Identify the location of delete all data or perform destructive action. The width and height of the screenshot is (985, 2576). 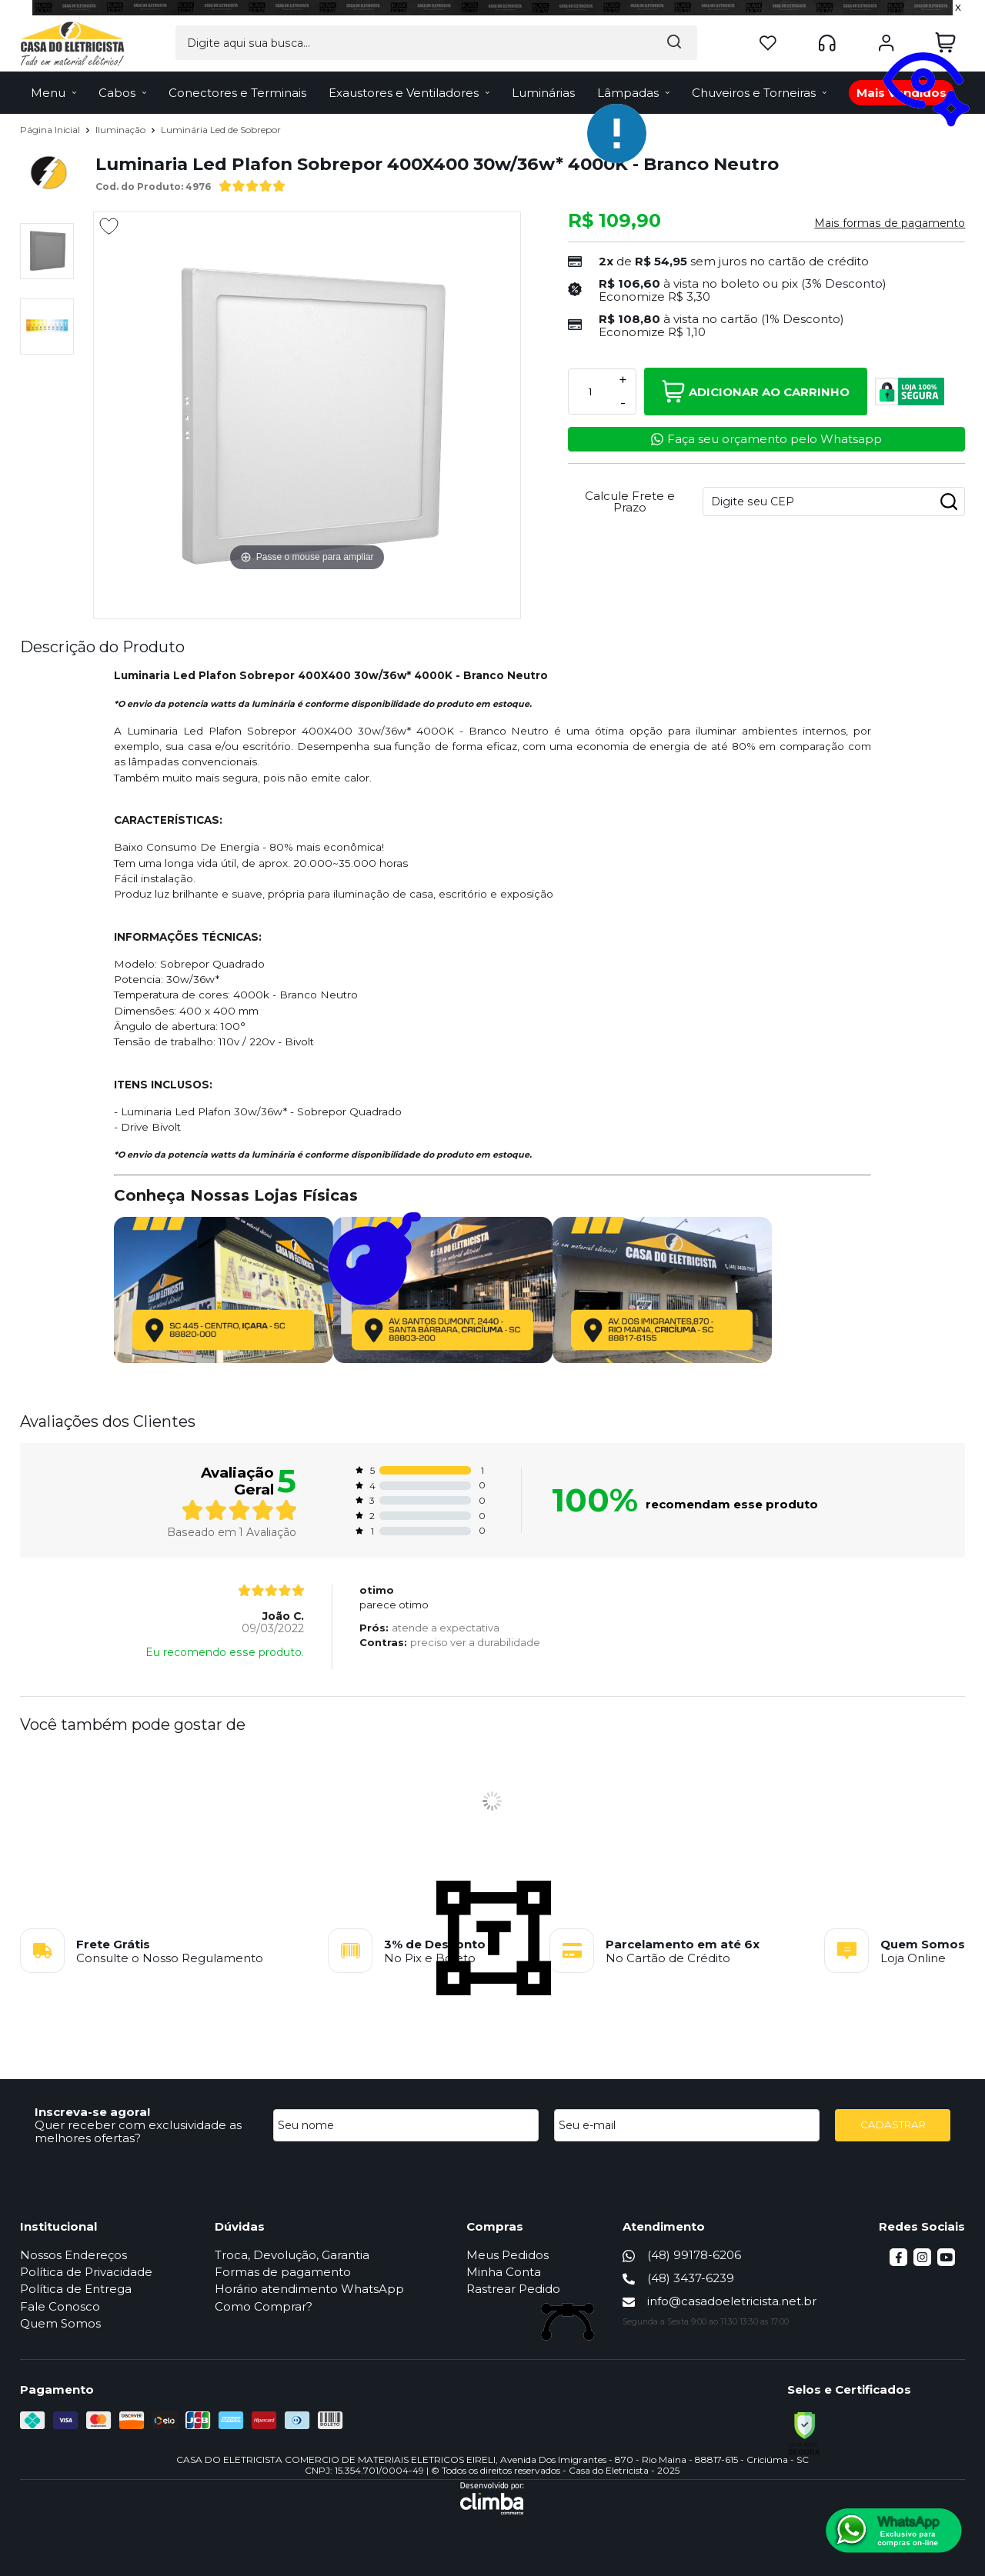
(374, 1258).